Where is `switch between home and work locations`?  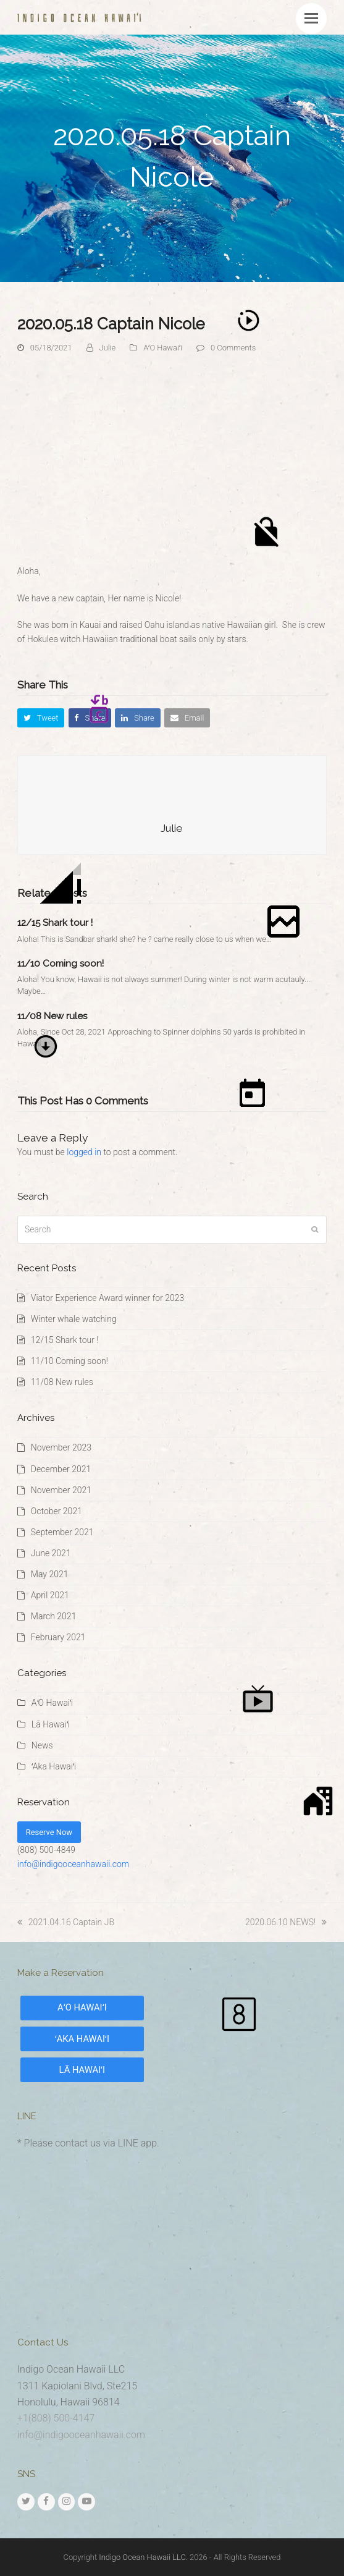
switch between home and work locations is located at coordinates (318, 1801).